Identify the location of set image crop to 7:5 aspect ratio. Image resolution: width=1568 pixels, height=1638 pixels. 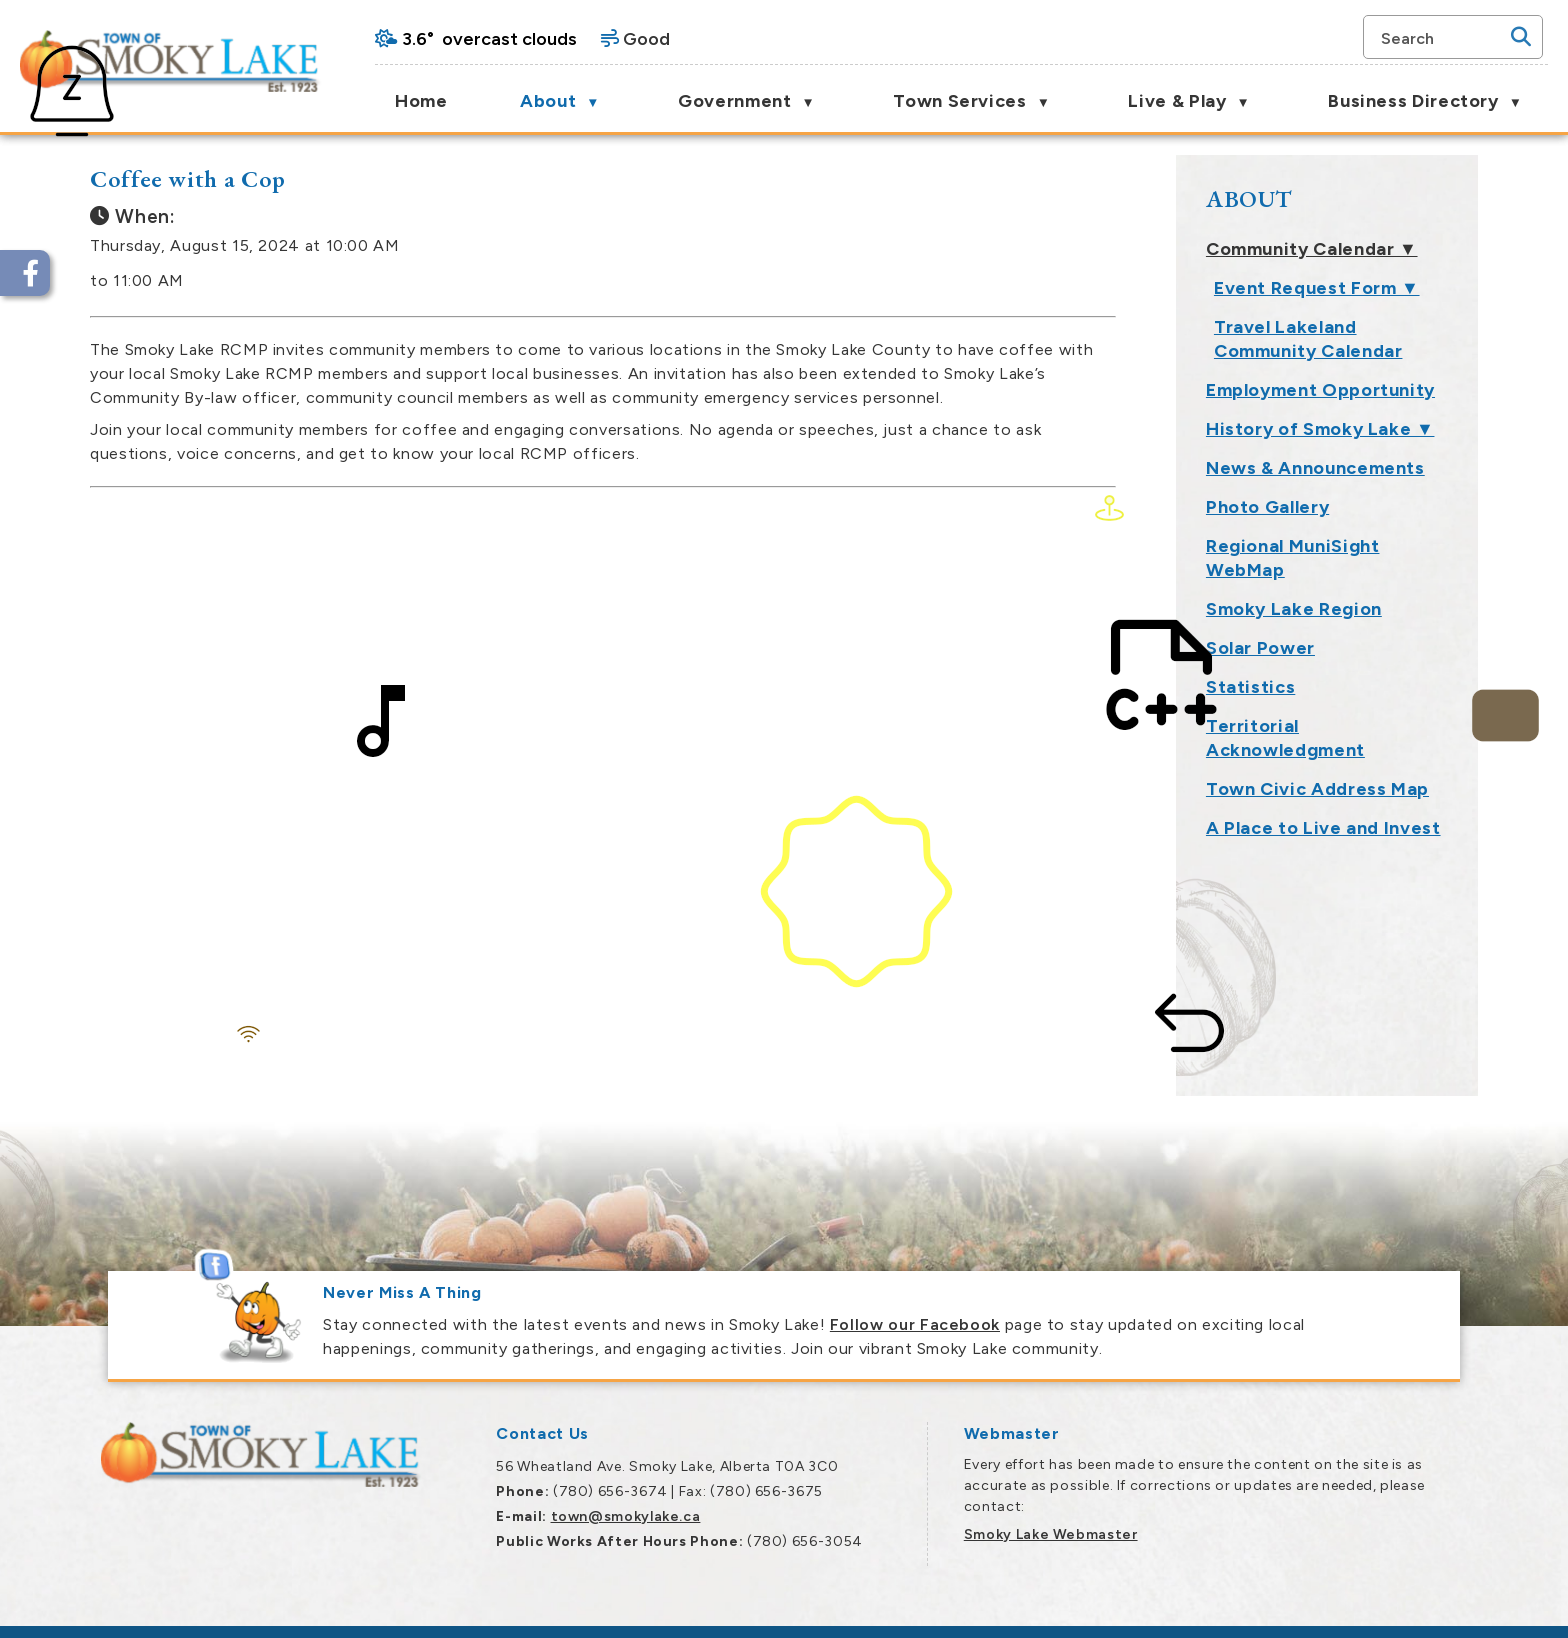
(1505, 715).